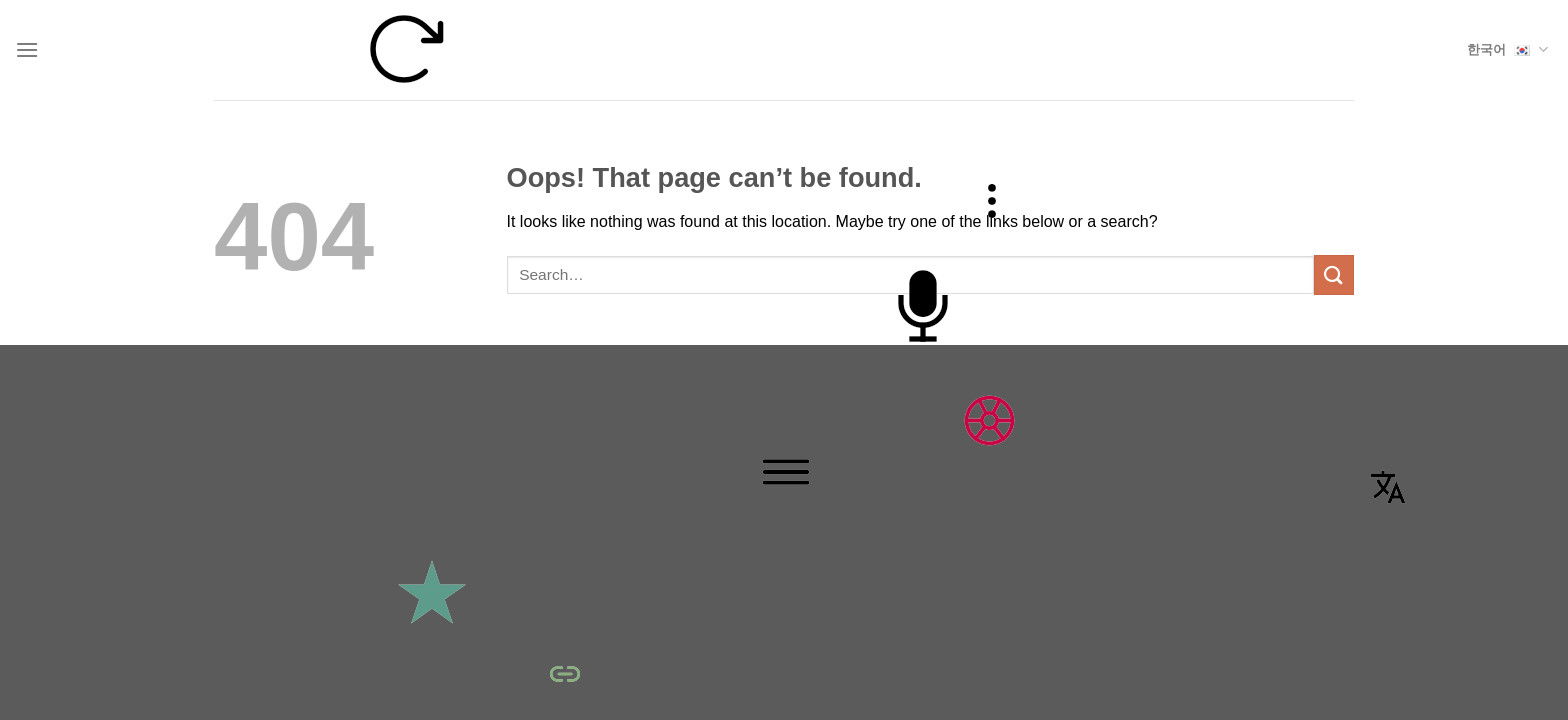  I want to click on refresh or reload content, so click(404, 49).